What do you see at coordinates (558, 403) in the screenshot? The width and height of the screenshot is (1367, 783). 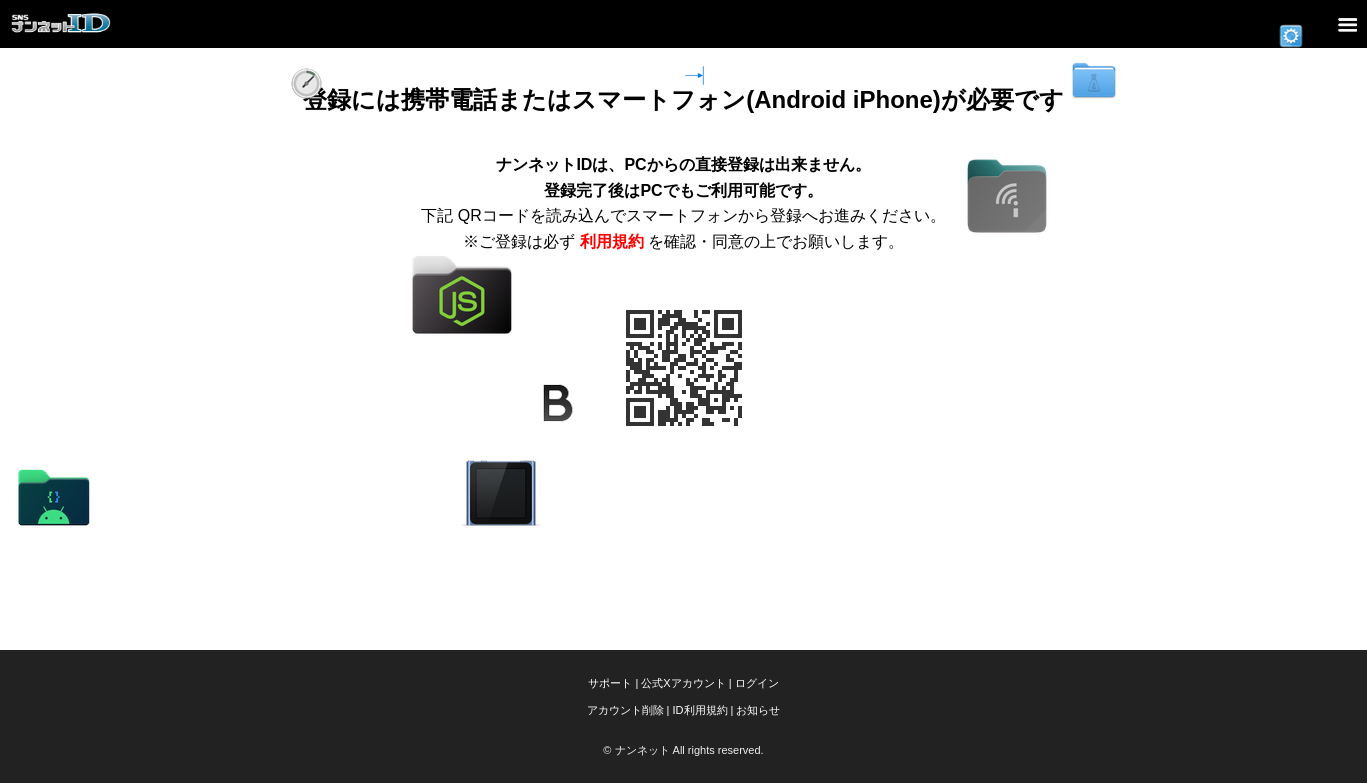 I see `apply bold formatting to selected text` at bounding box center [558, 403].